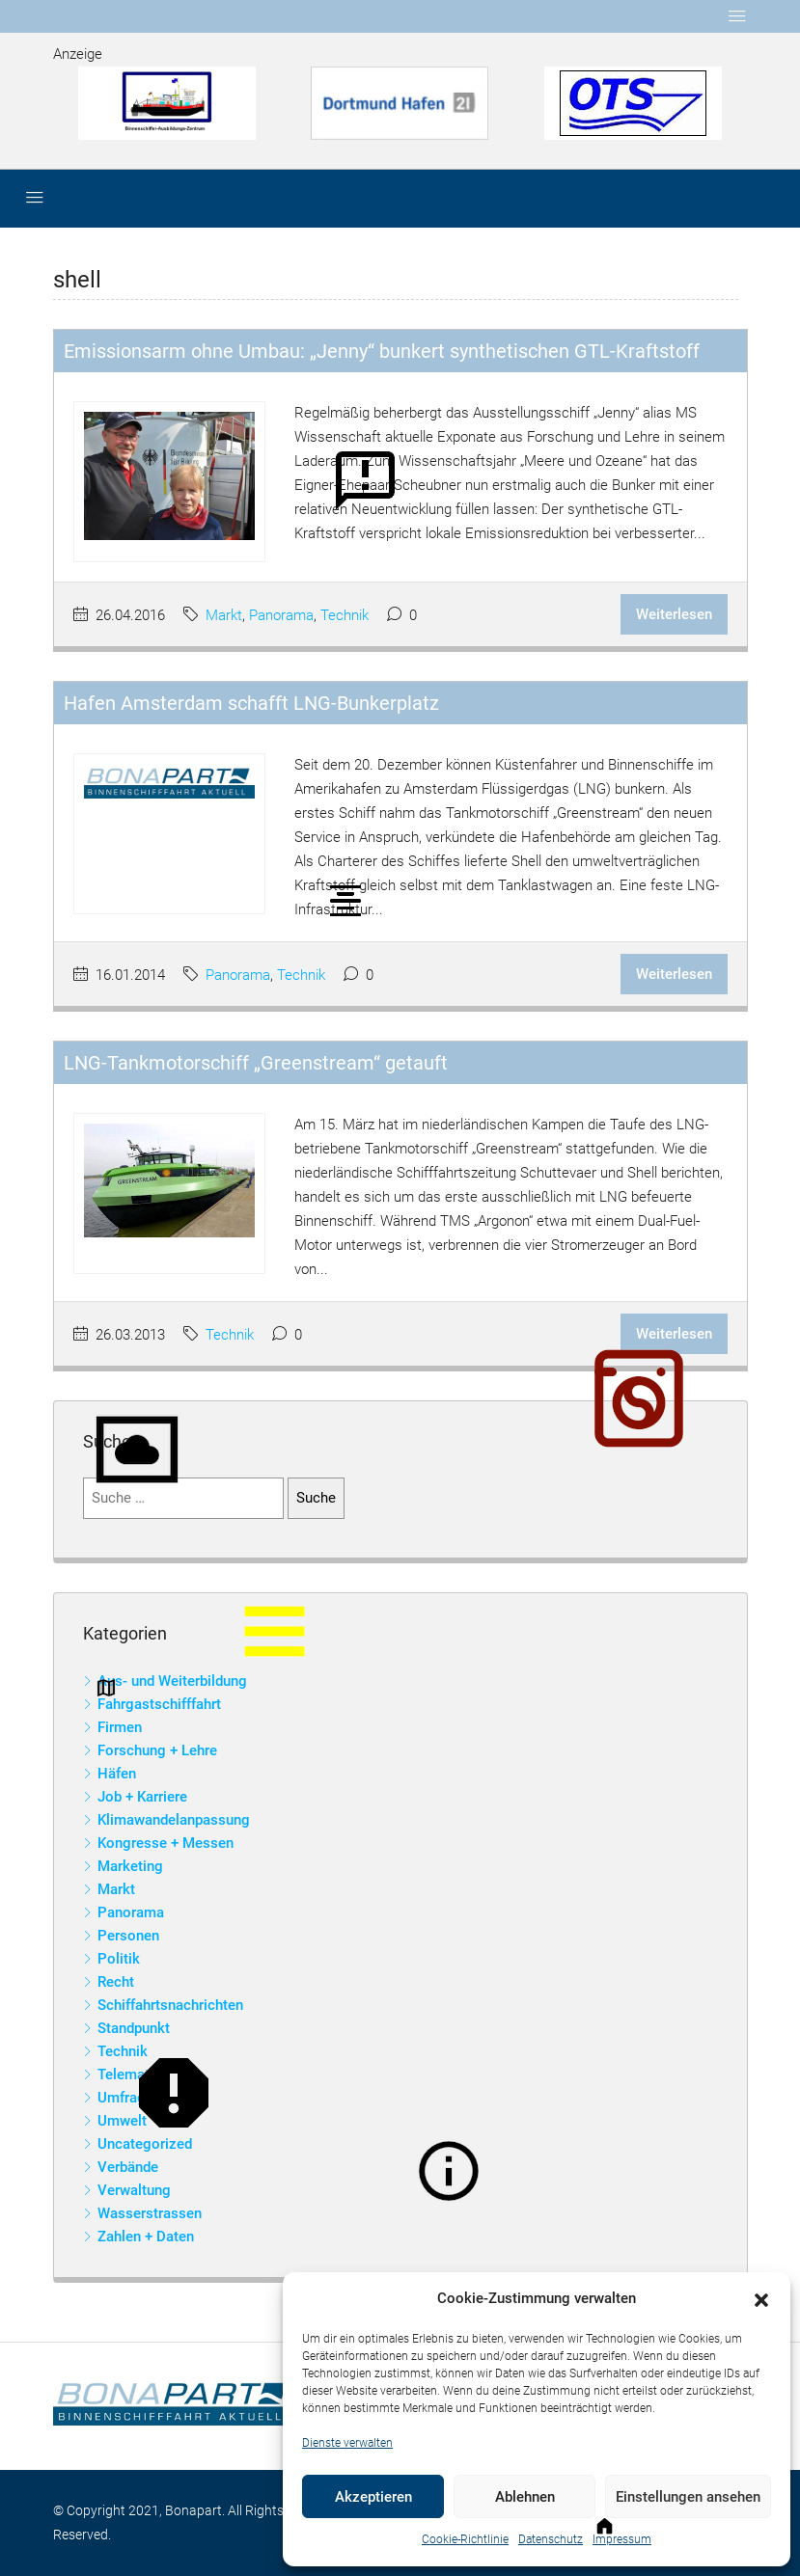  Describe the element at coordinates (639, 1398) in the screenshot. I see `access laundry or appliance settings` at that location.